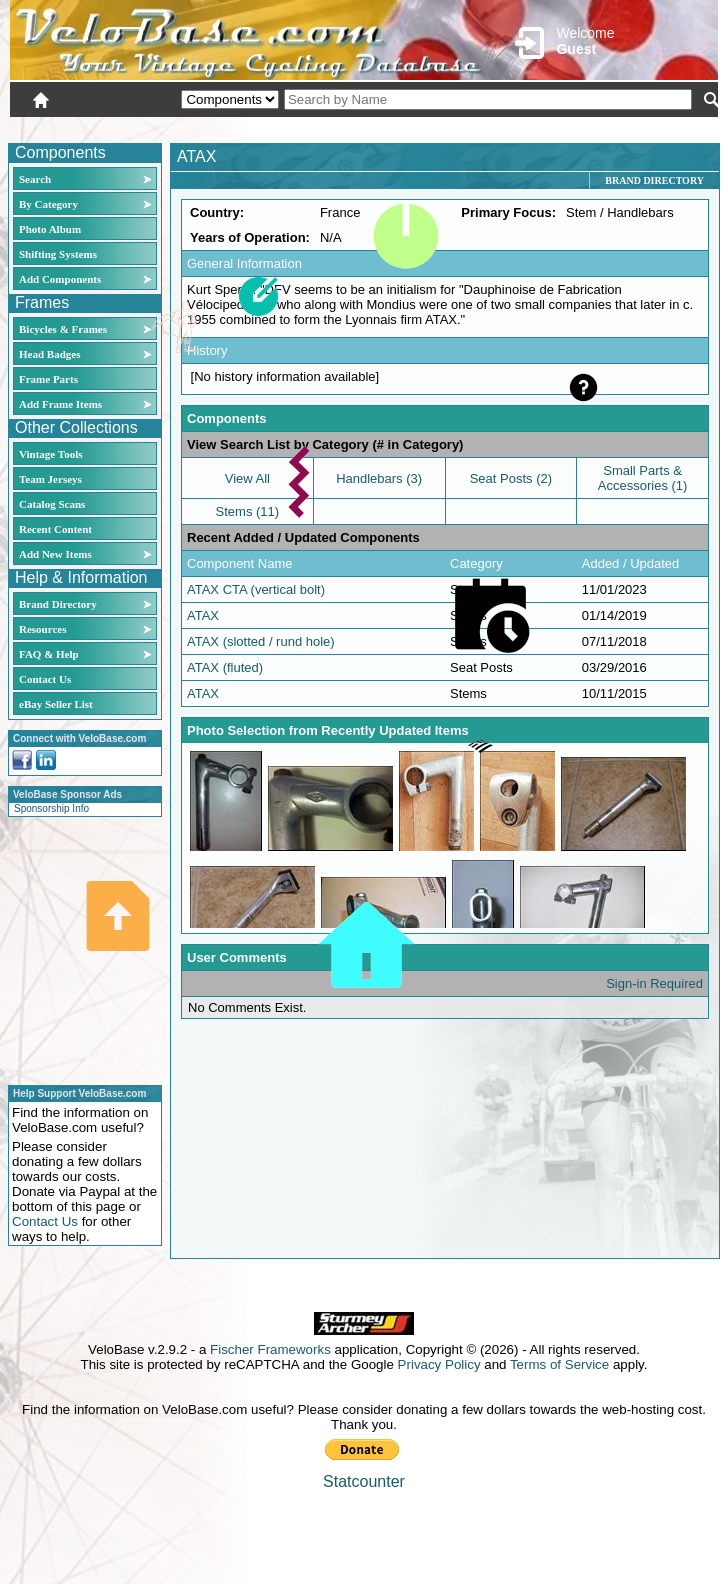 The image size is (728, 1584). What do you see at coordinates (299, 482) in the screenshot?
I see `common workflow language logo` at bounding box center [299, 482].